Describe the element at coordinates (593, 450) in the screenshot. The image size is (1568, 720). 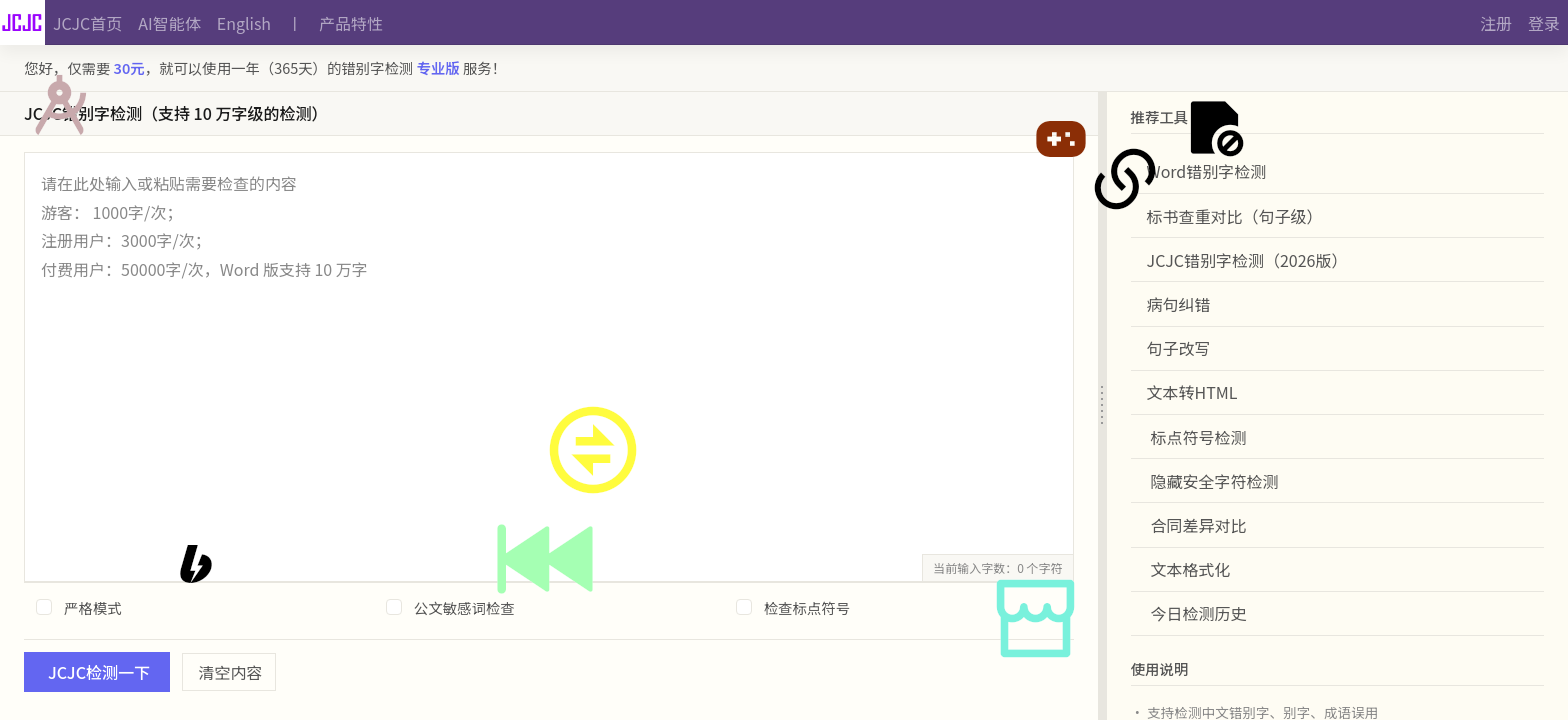
I see `exchange or convert currency` at that location.